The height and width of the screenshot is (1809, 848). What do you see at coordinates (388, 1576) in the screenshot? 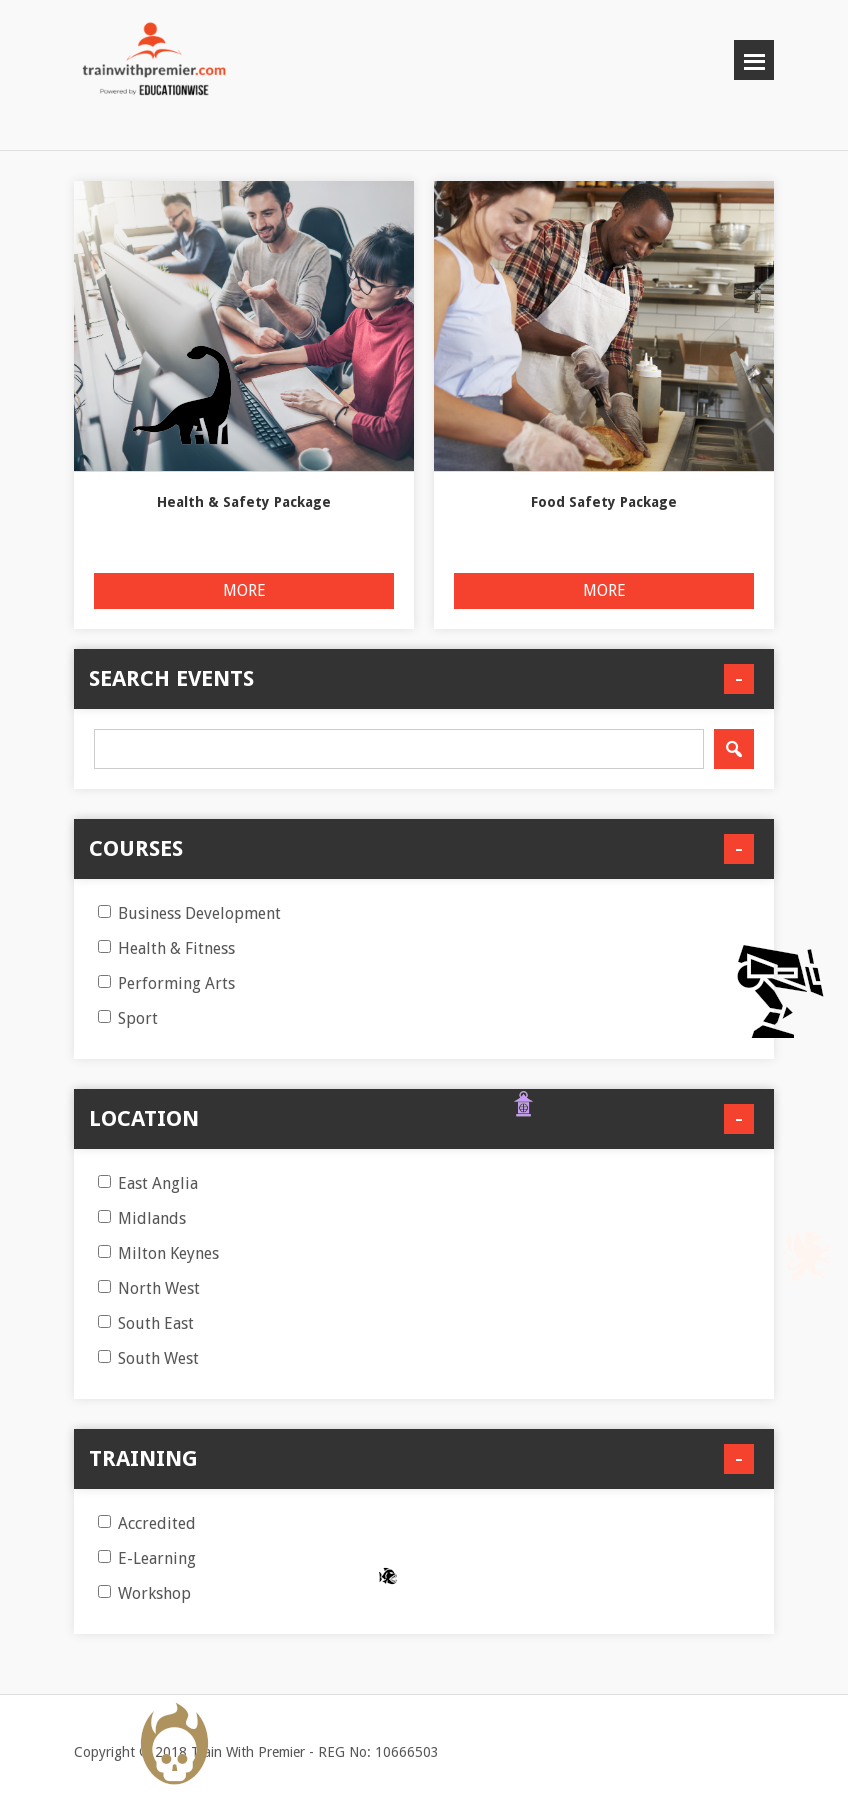
I see `indicates a dangerous creature or hazard in a game` at bounding box center [388, 1576].